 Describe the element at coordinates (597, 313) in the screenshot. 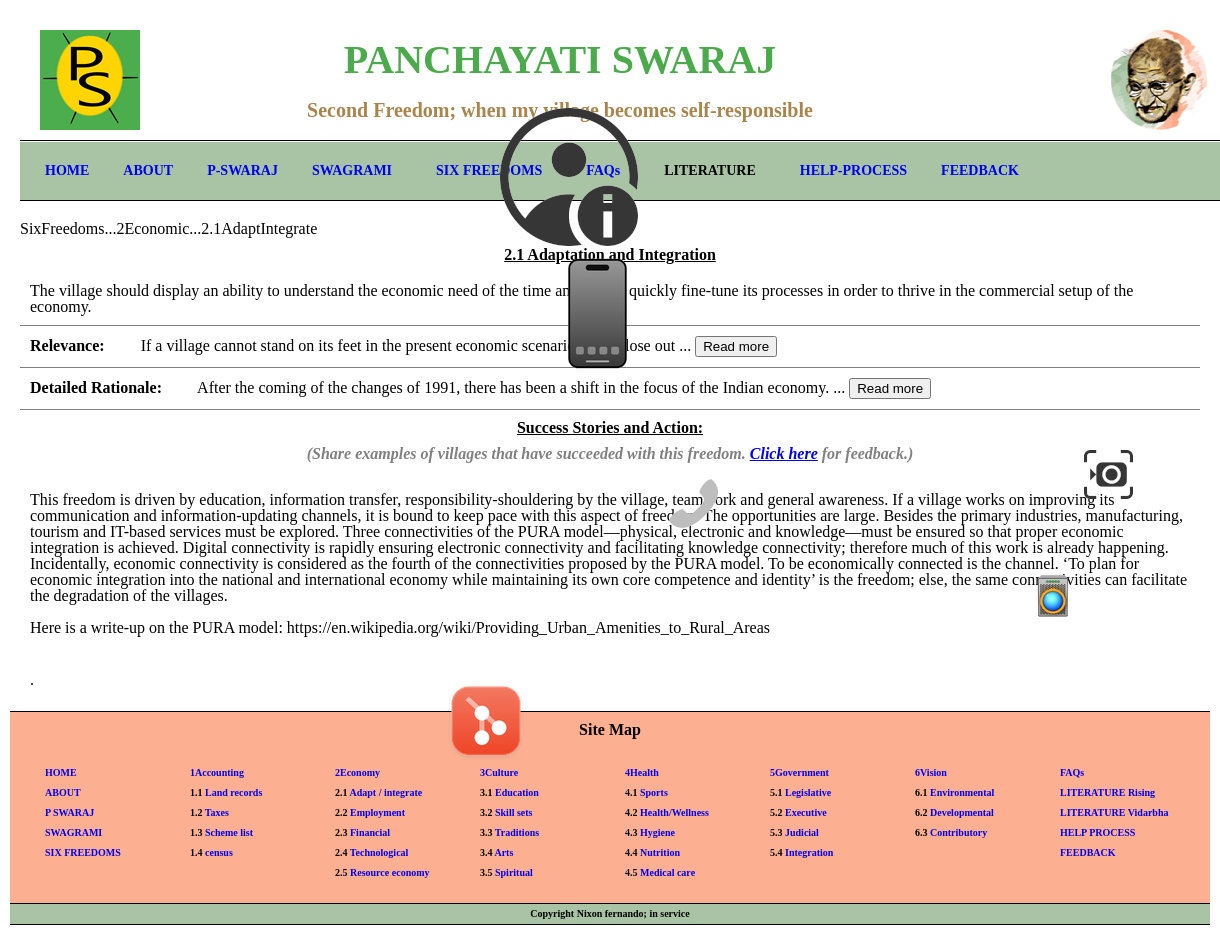

I see `iPhone device icon` at that location.